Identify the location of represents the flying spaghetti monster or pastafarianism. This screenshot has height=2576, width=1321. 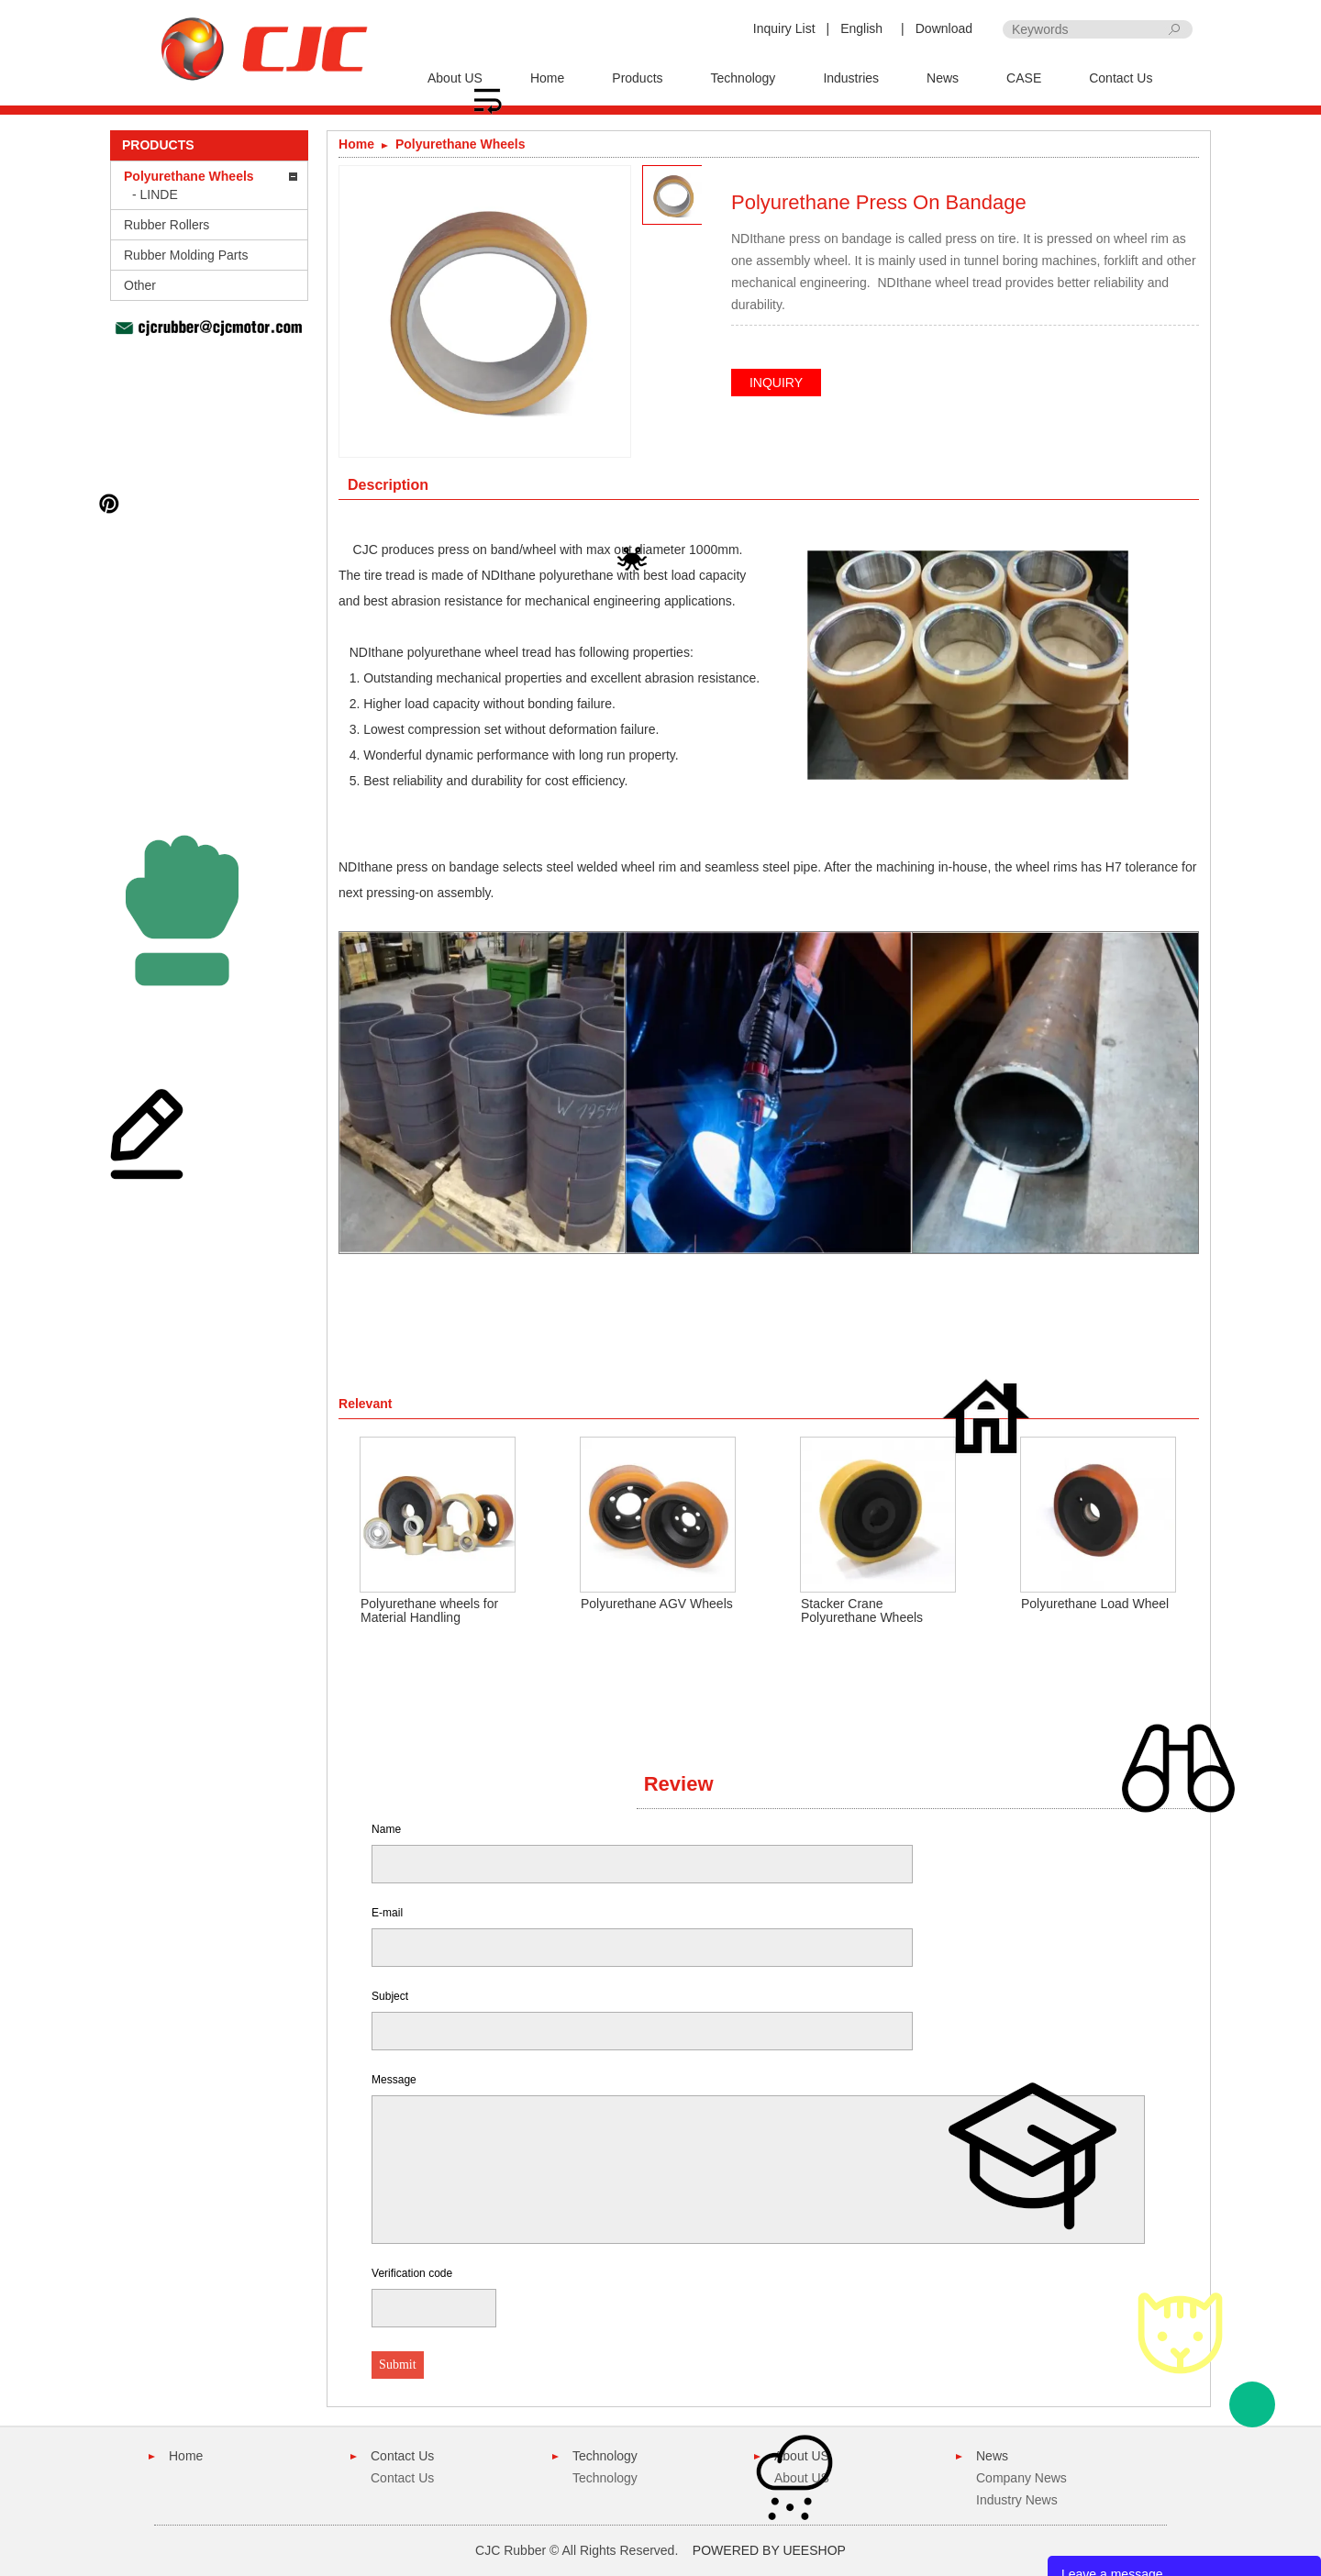
(632, 559).